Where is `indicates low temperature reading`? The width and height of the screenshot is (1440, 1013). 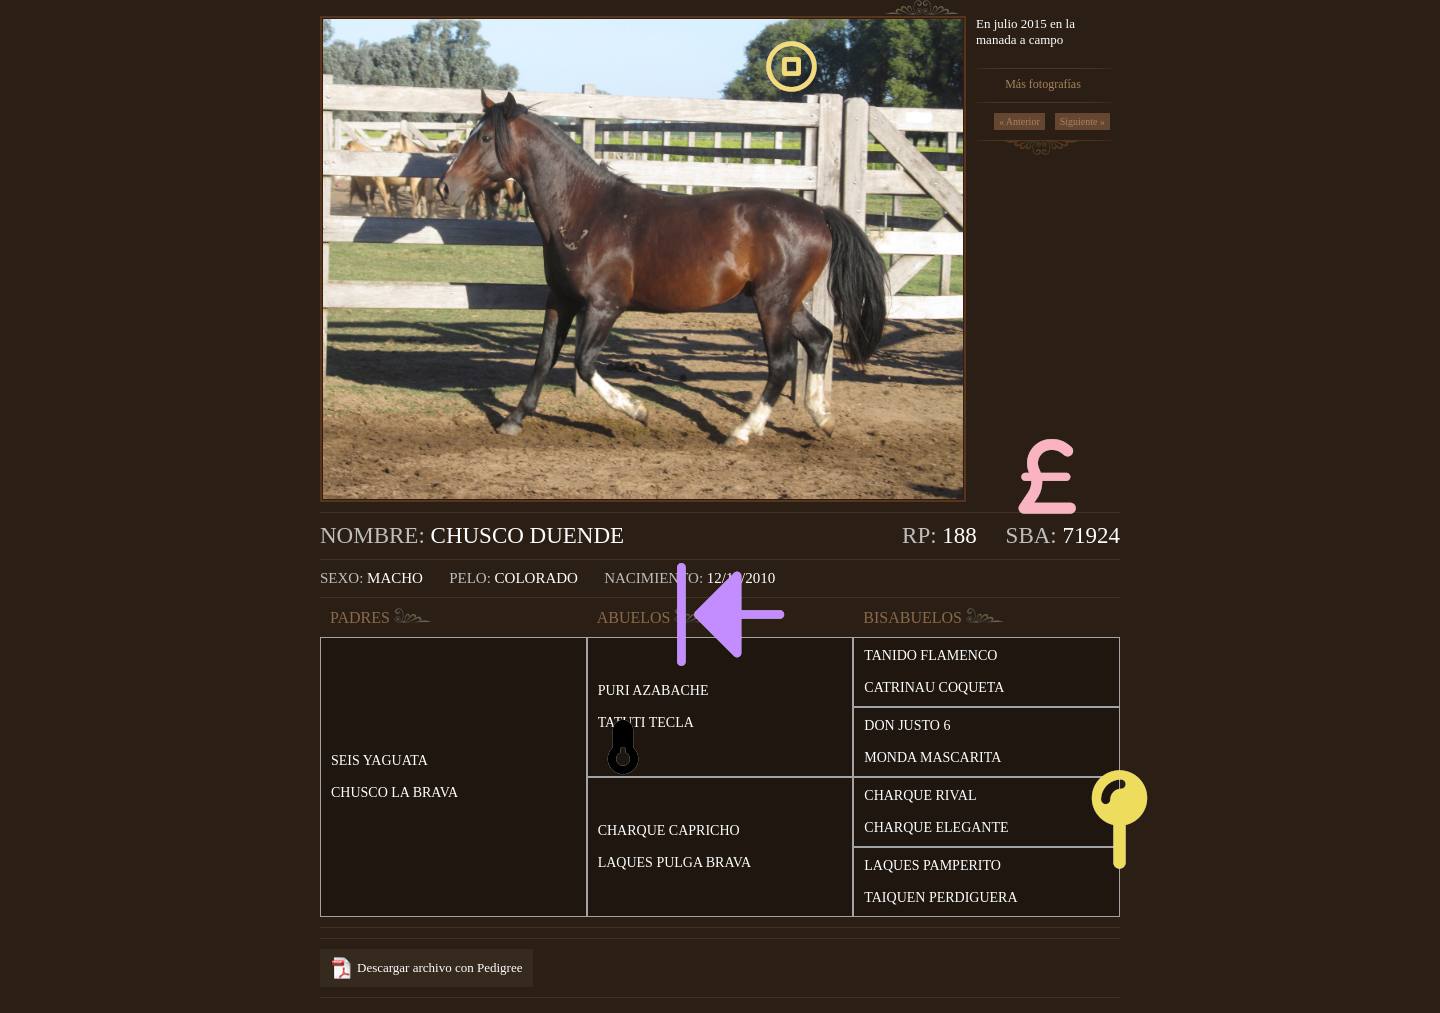
indicates low temperature reading is located at coordinates (623, 747).